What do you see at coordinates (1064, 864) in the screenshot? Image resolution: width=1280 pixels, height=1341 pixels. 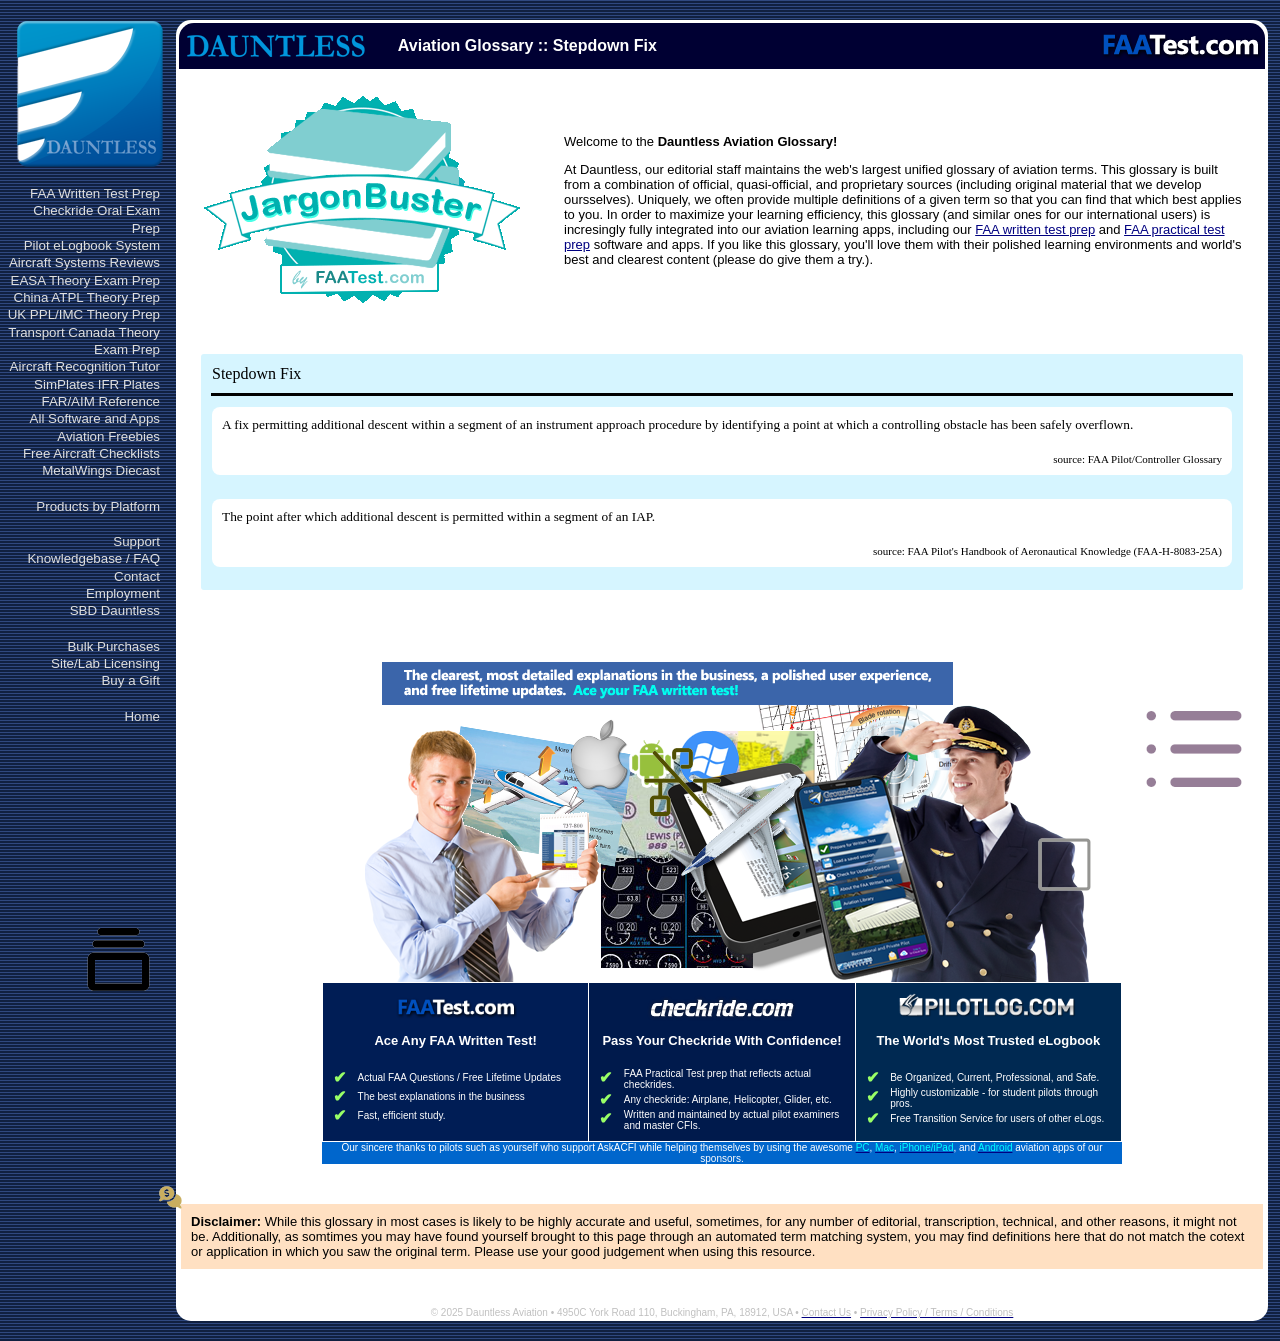 I see `stop media playback` at bounding box center [1064, 864].